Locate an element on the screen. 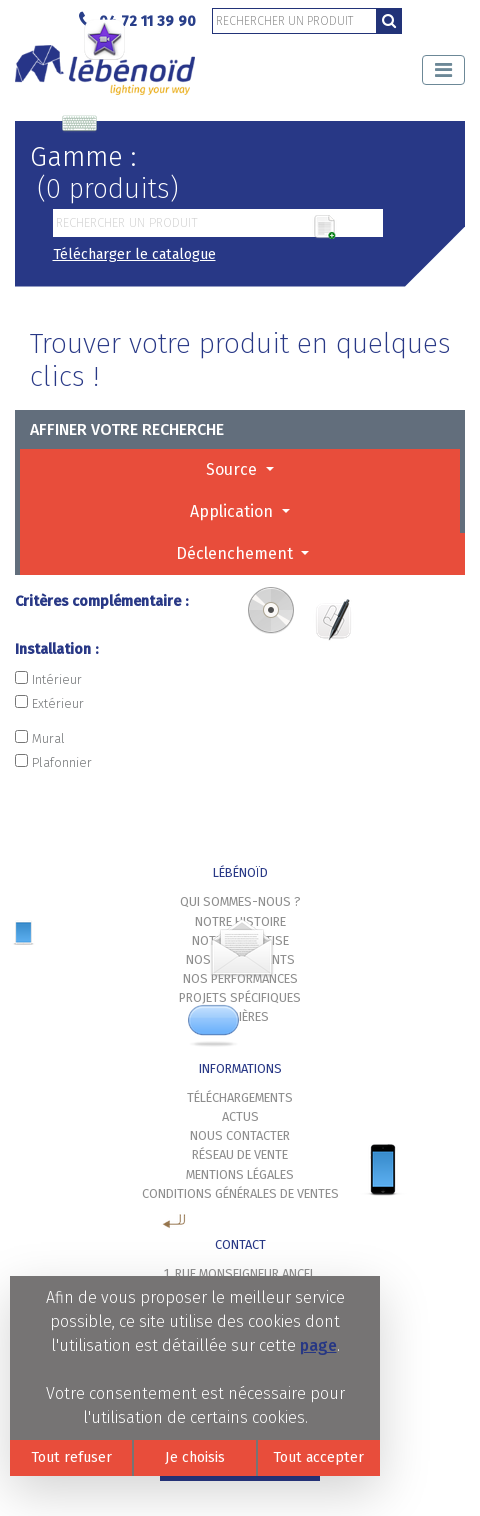  open script editor to write or edit automation scripts is located at coordinates (333, 620).